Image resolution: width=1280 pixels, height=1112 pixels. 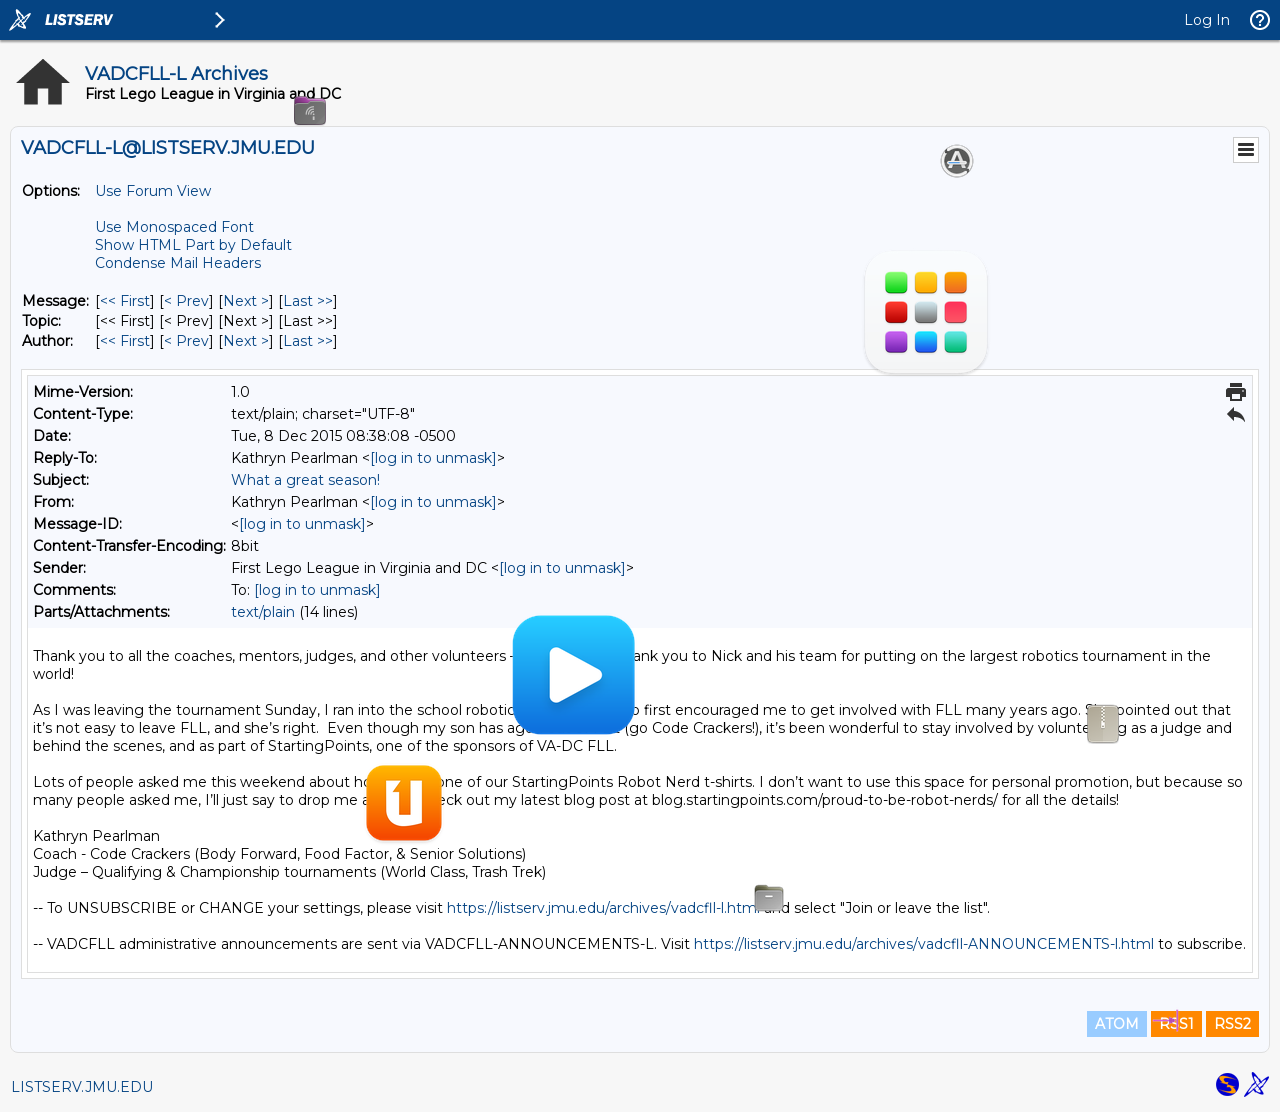 I want to click on open ubuntu one cloud storage app, so click(x=404, y=803).